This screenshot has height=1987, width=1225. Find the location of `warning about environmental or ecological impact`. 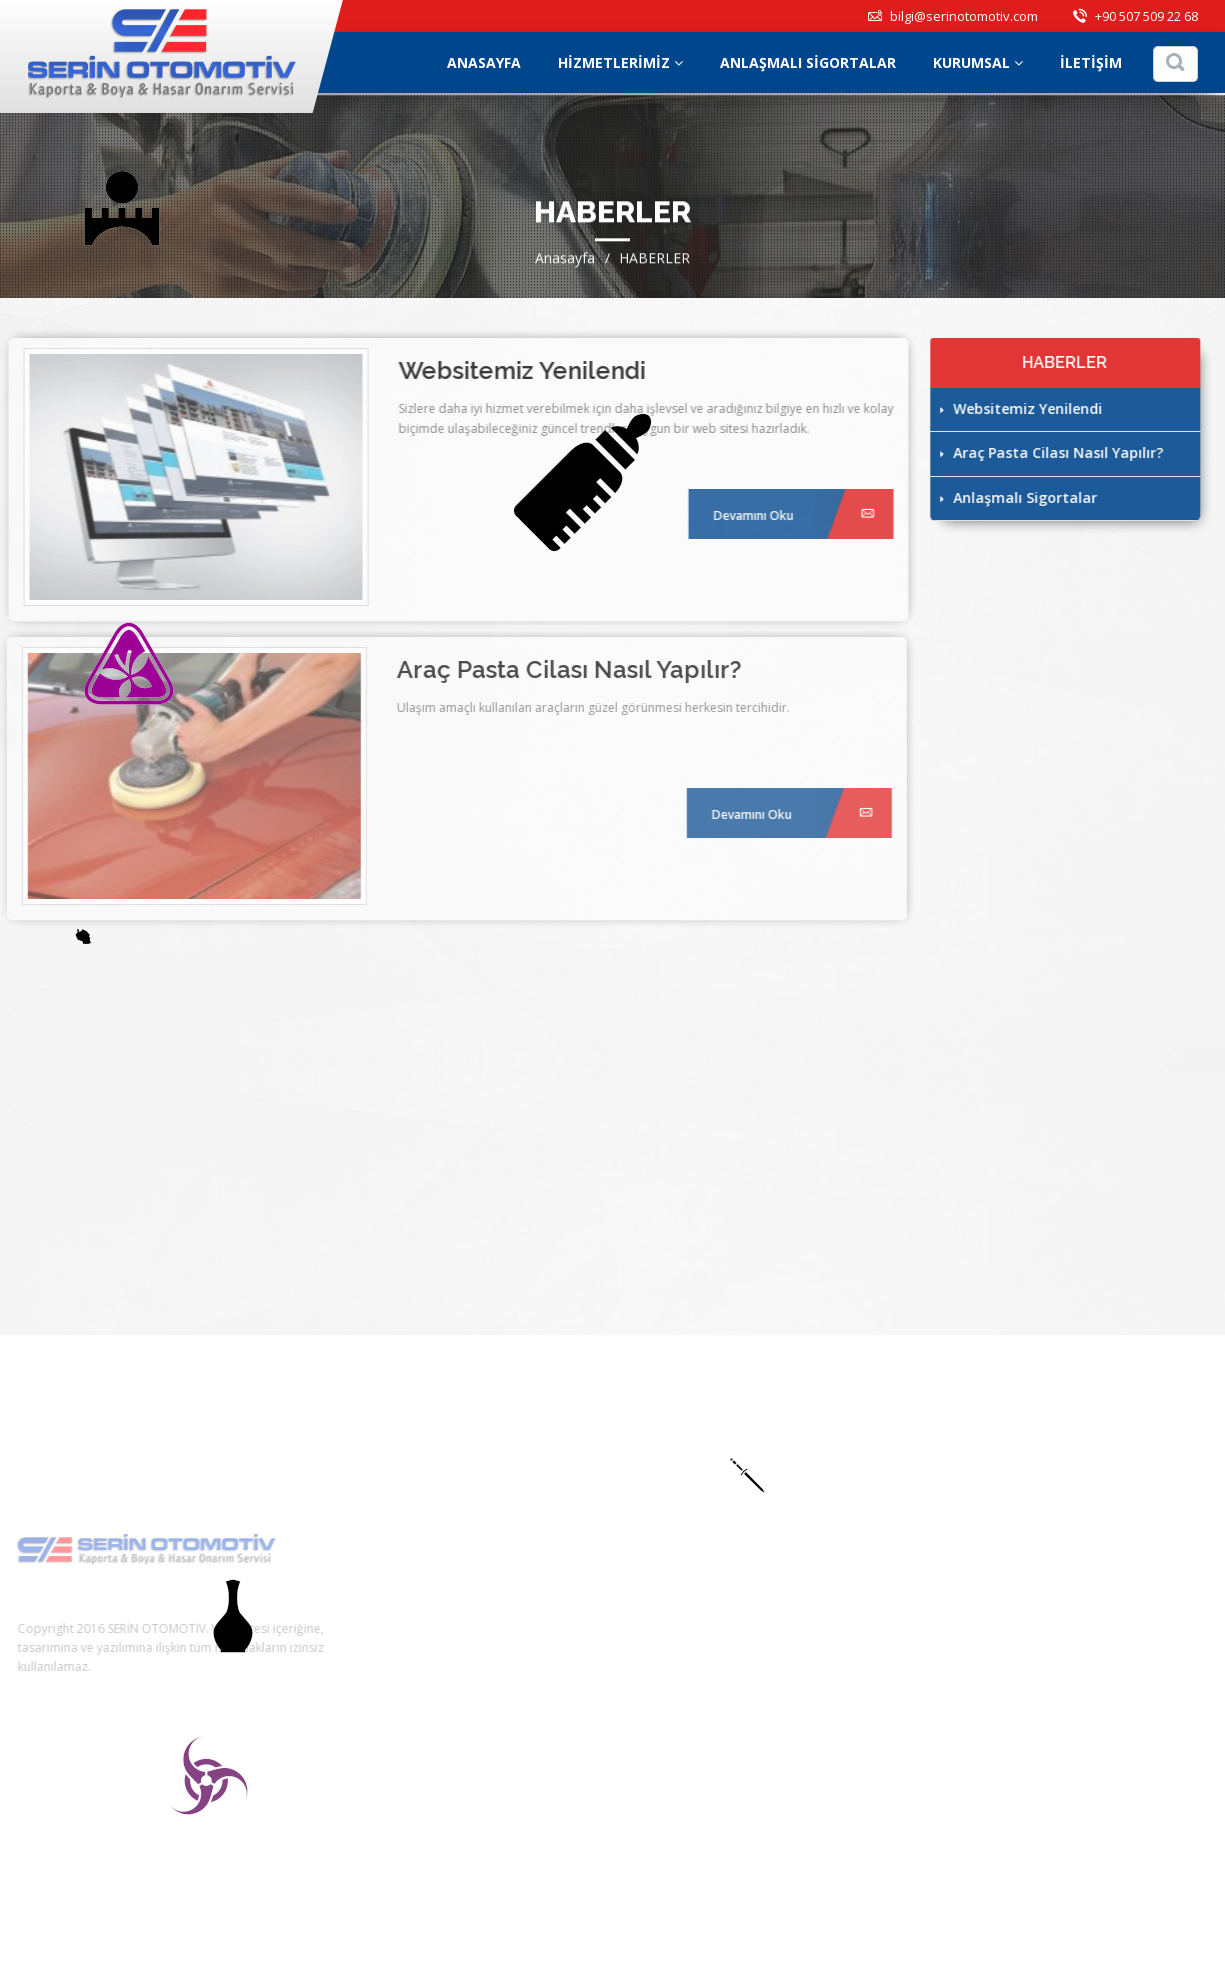

warning about environmental or ecological impact is located at coordinates (128, 667).